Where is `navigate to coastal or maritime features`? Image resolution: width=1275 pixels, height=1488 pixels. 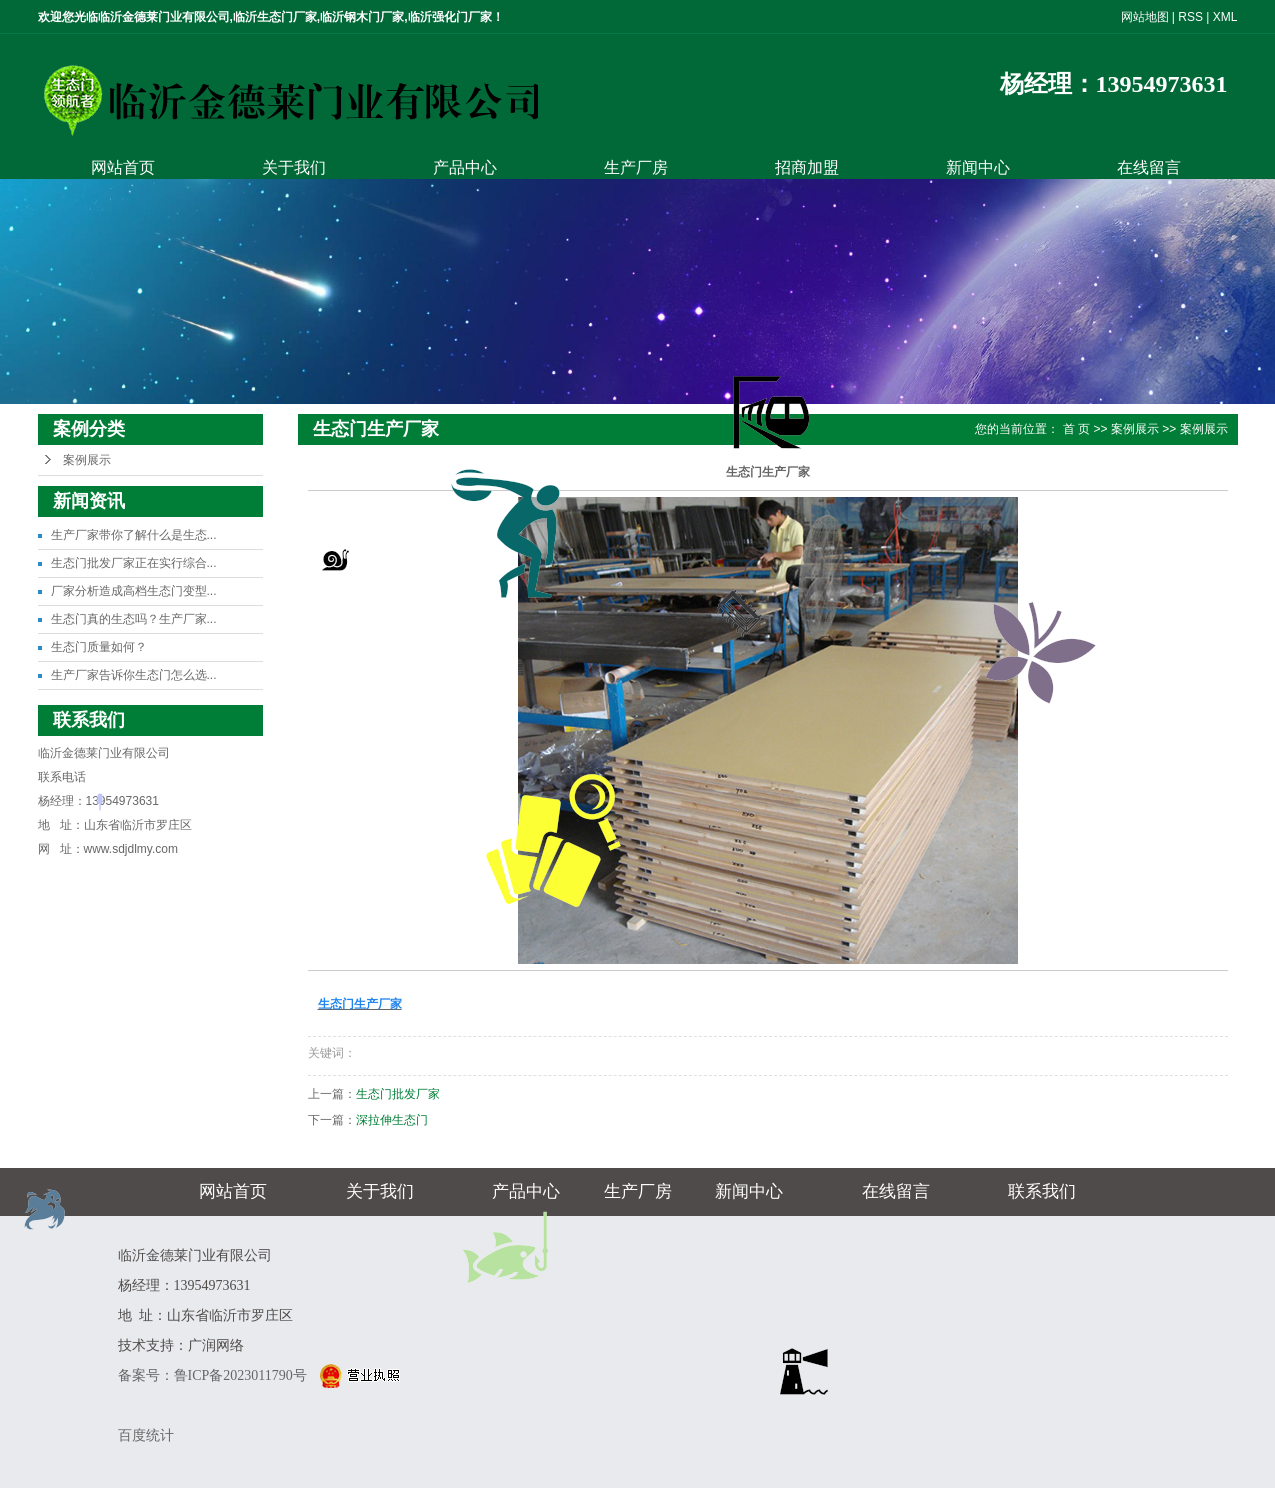 navigate to coastal or maritime features is located at coordinates (804, 1370).